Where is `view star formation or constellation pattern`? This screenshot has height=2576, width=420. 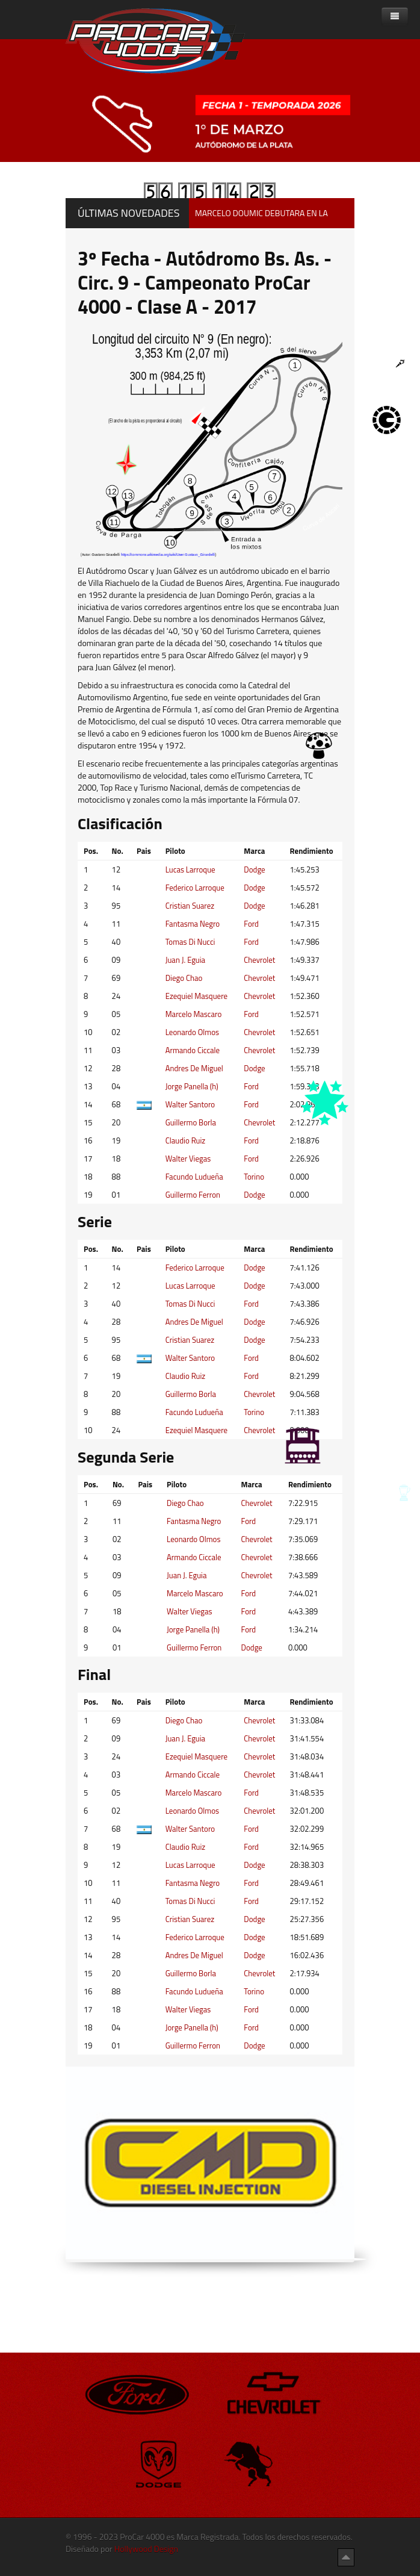 view star formation or constellation pattern is located at coordinates (324, 1102).